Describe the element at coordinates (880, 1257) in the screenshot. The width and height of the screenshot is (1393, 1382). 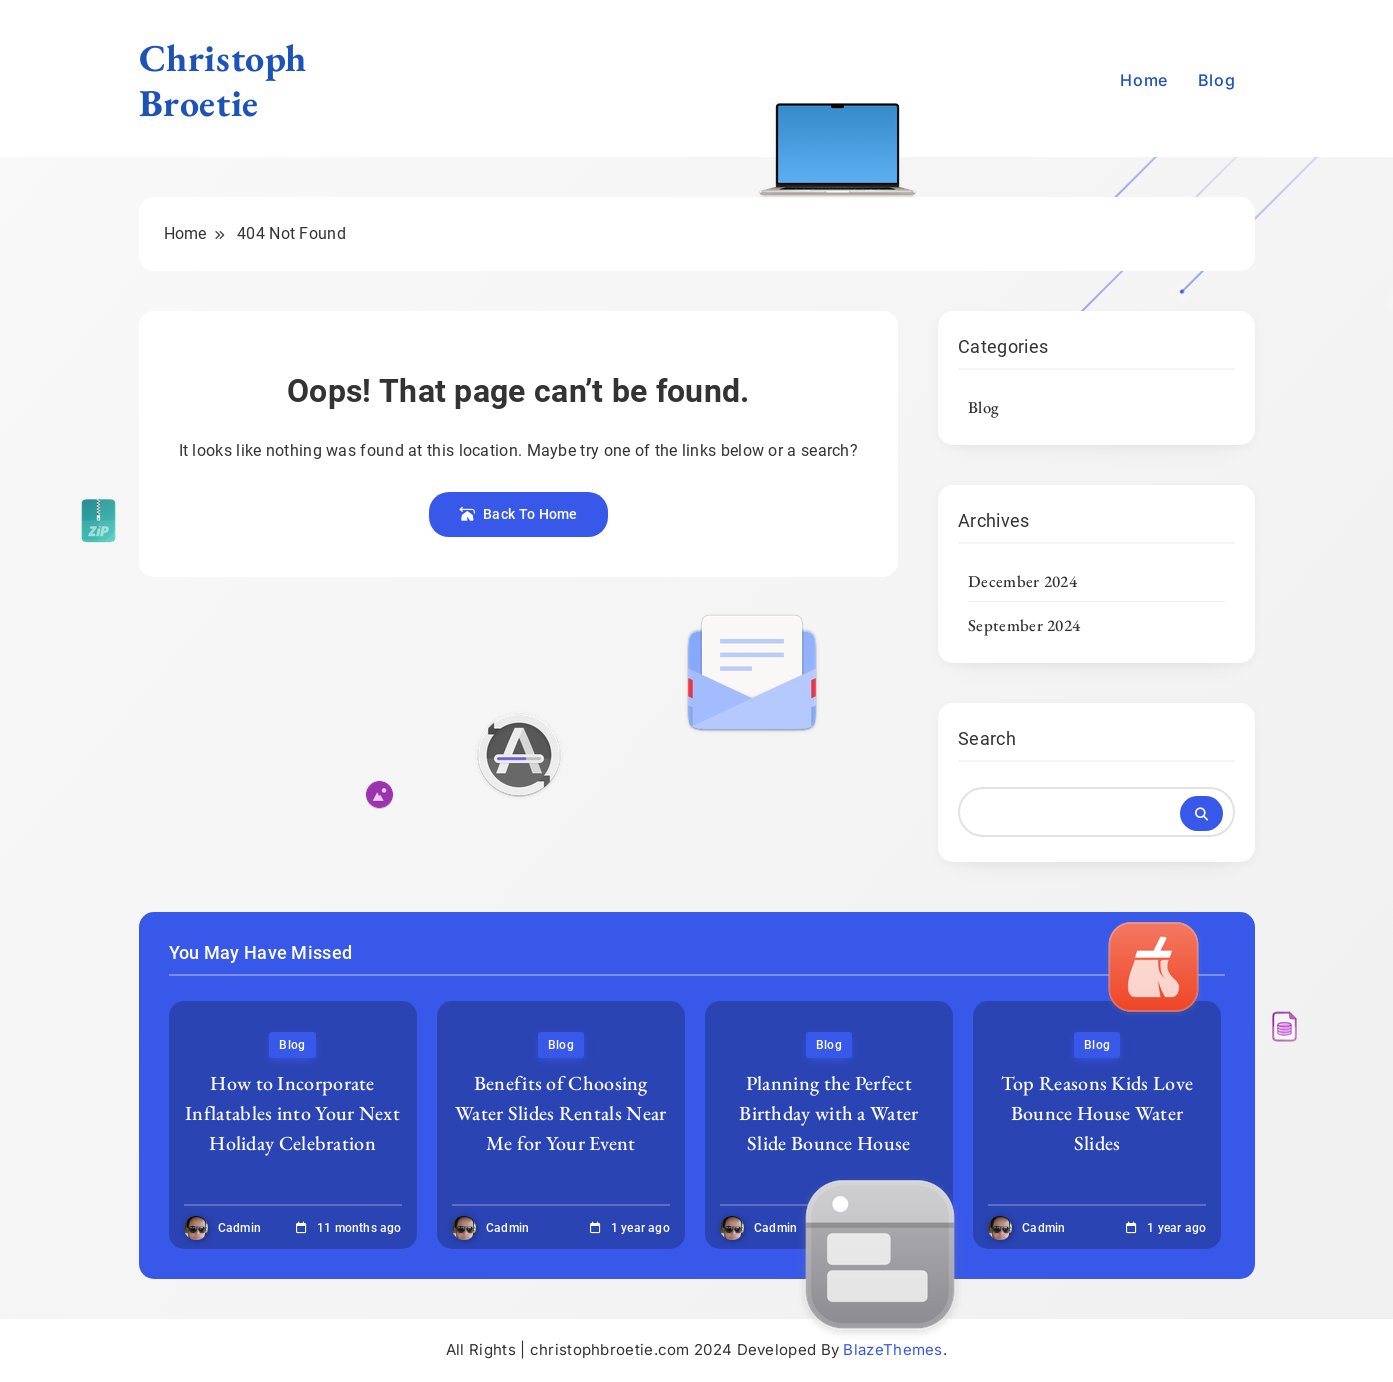
I see `access window tiling and layout settings` at that location.